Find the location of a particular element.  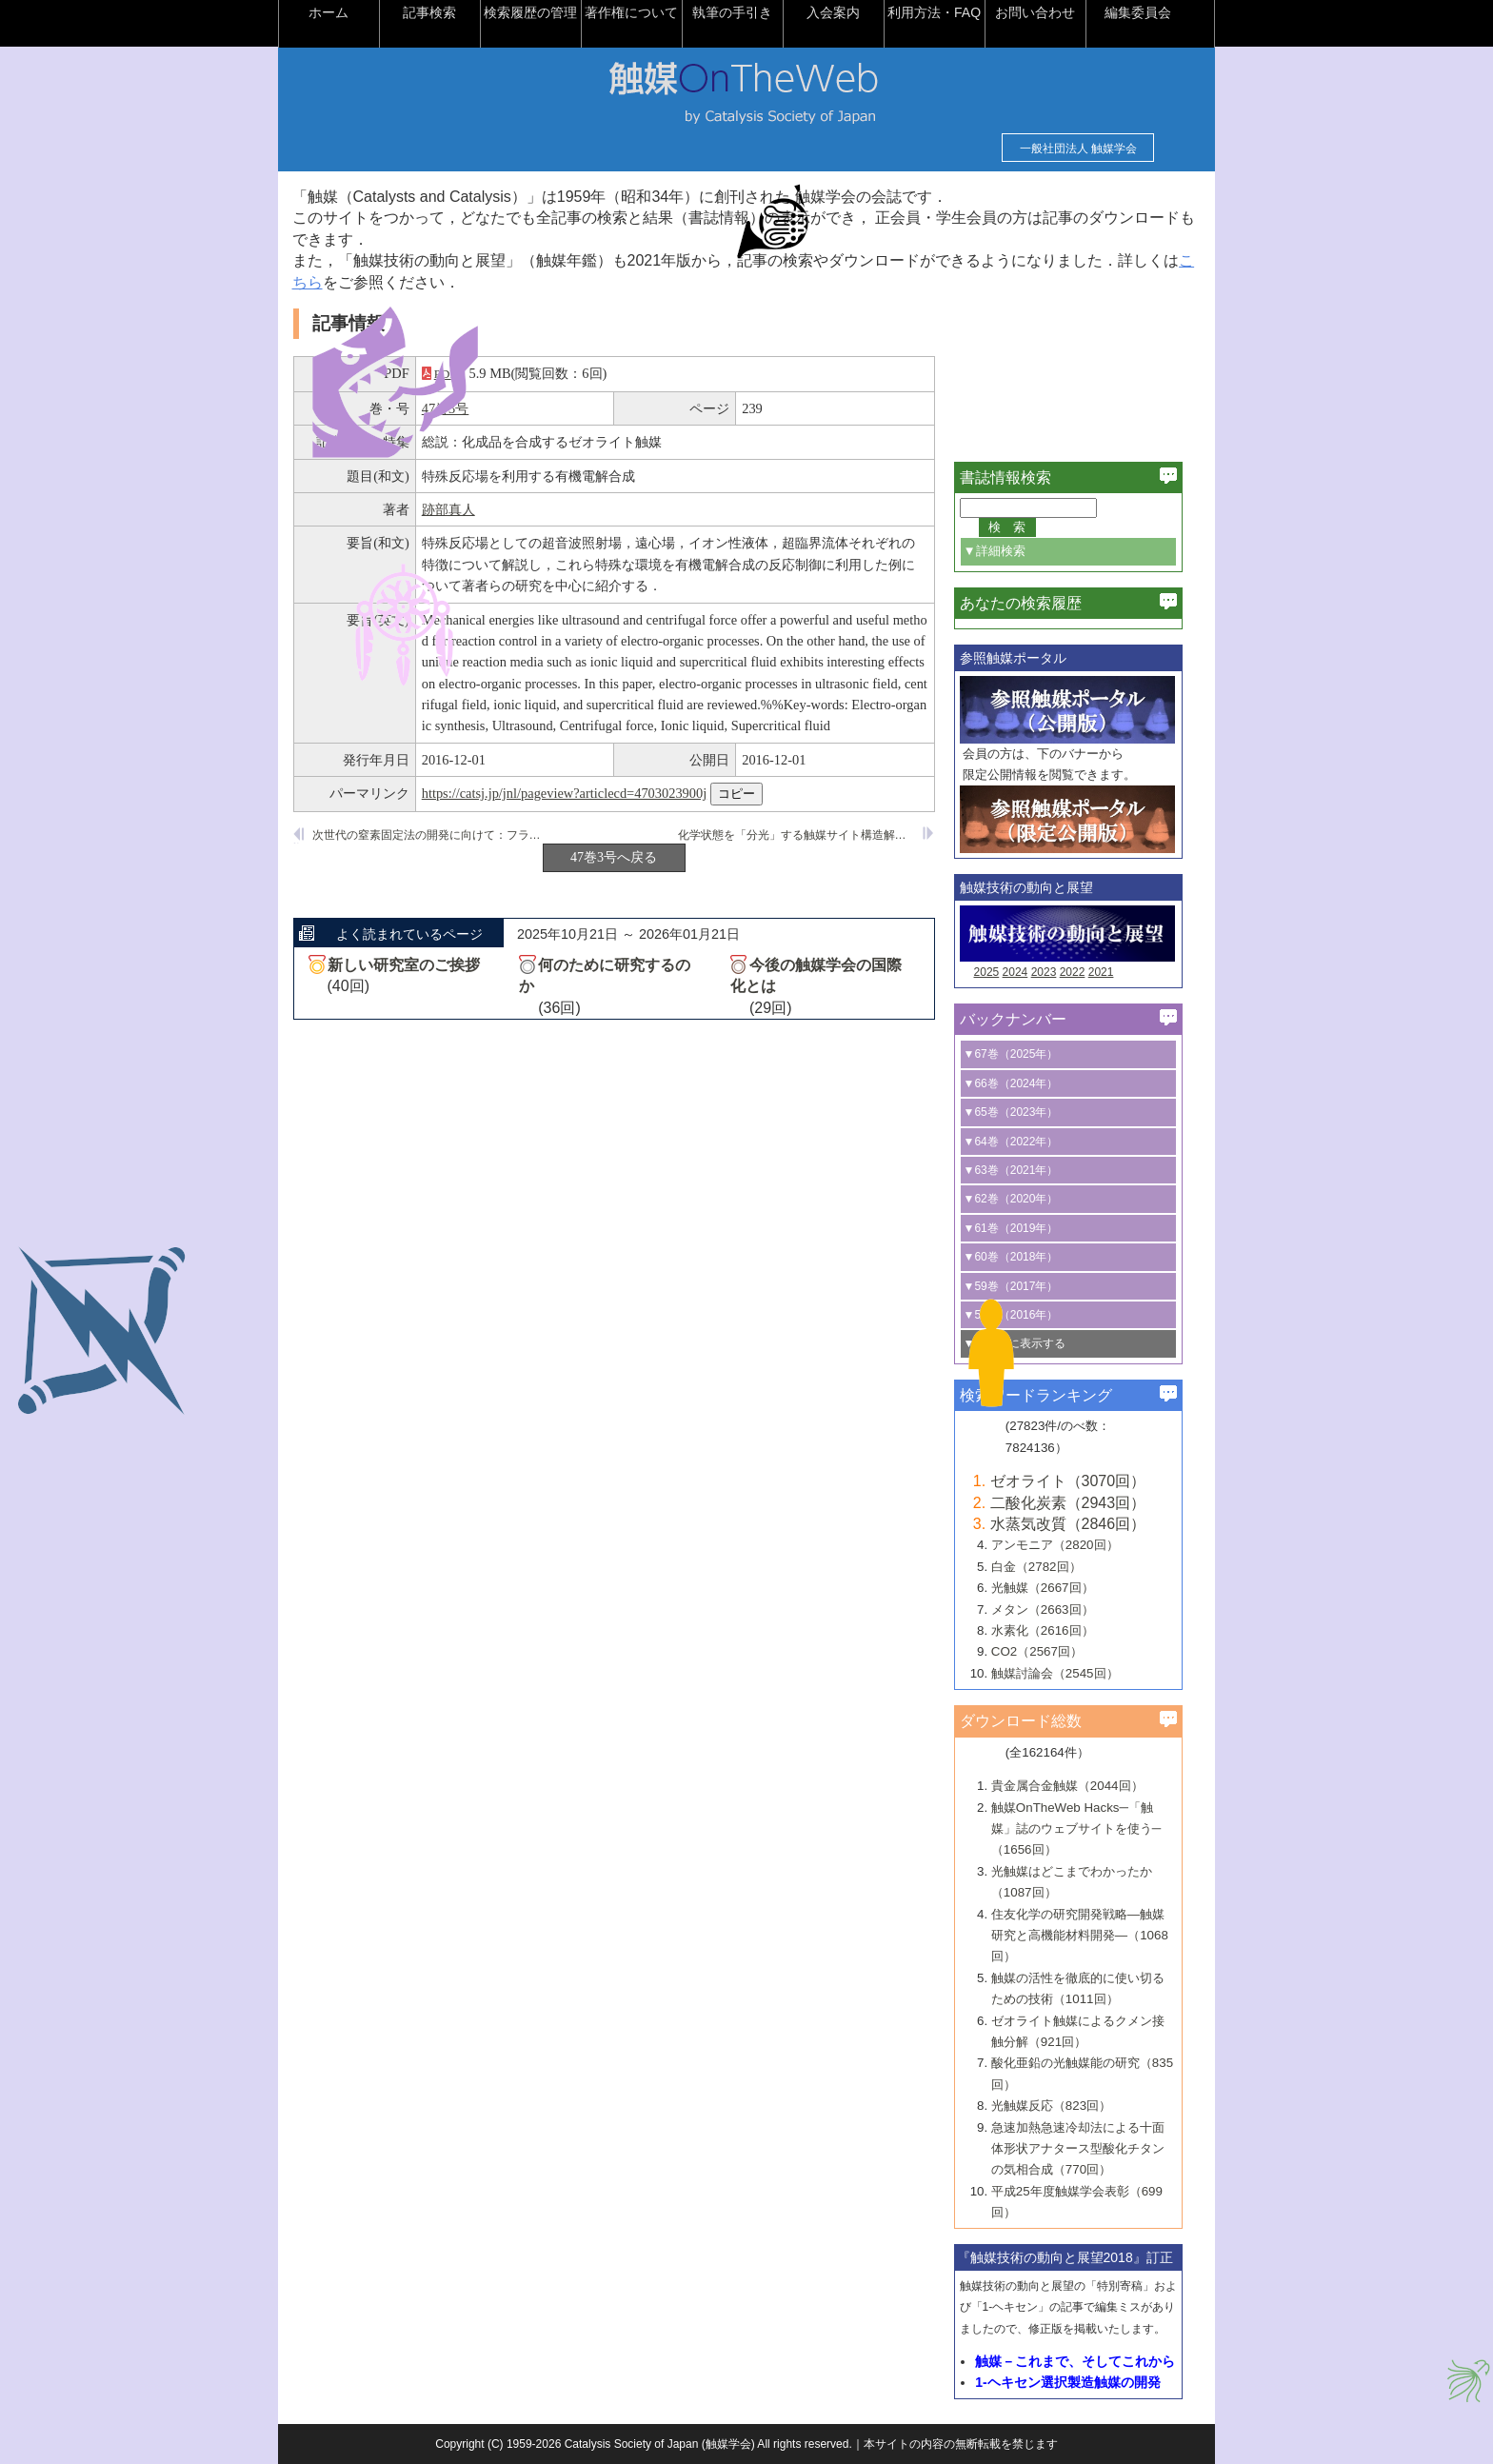

fishing lure or jig equipment icon is located at coordinates (1468, 2380).